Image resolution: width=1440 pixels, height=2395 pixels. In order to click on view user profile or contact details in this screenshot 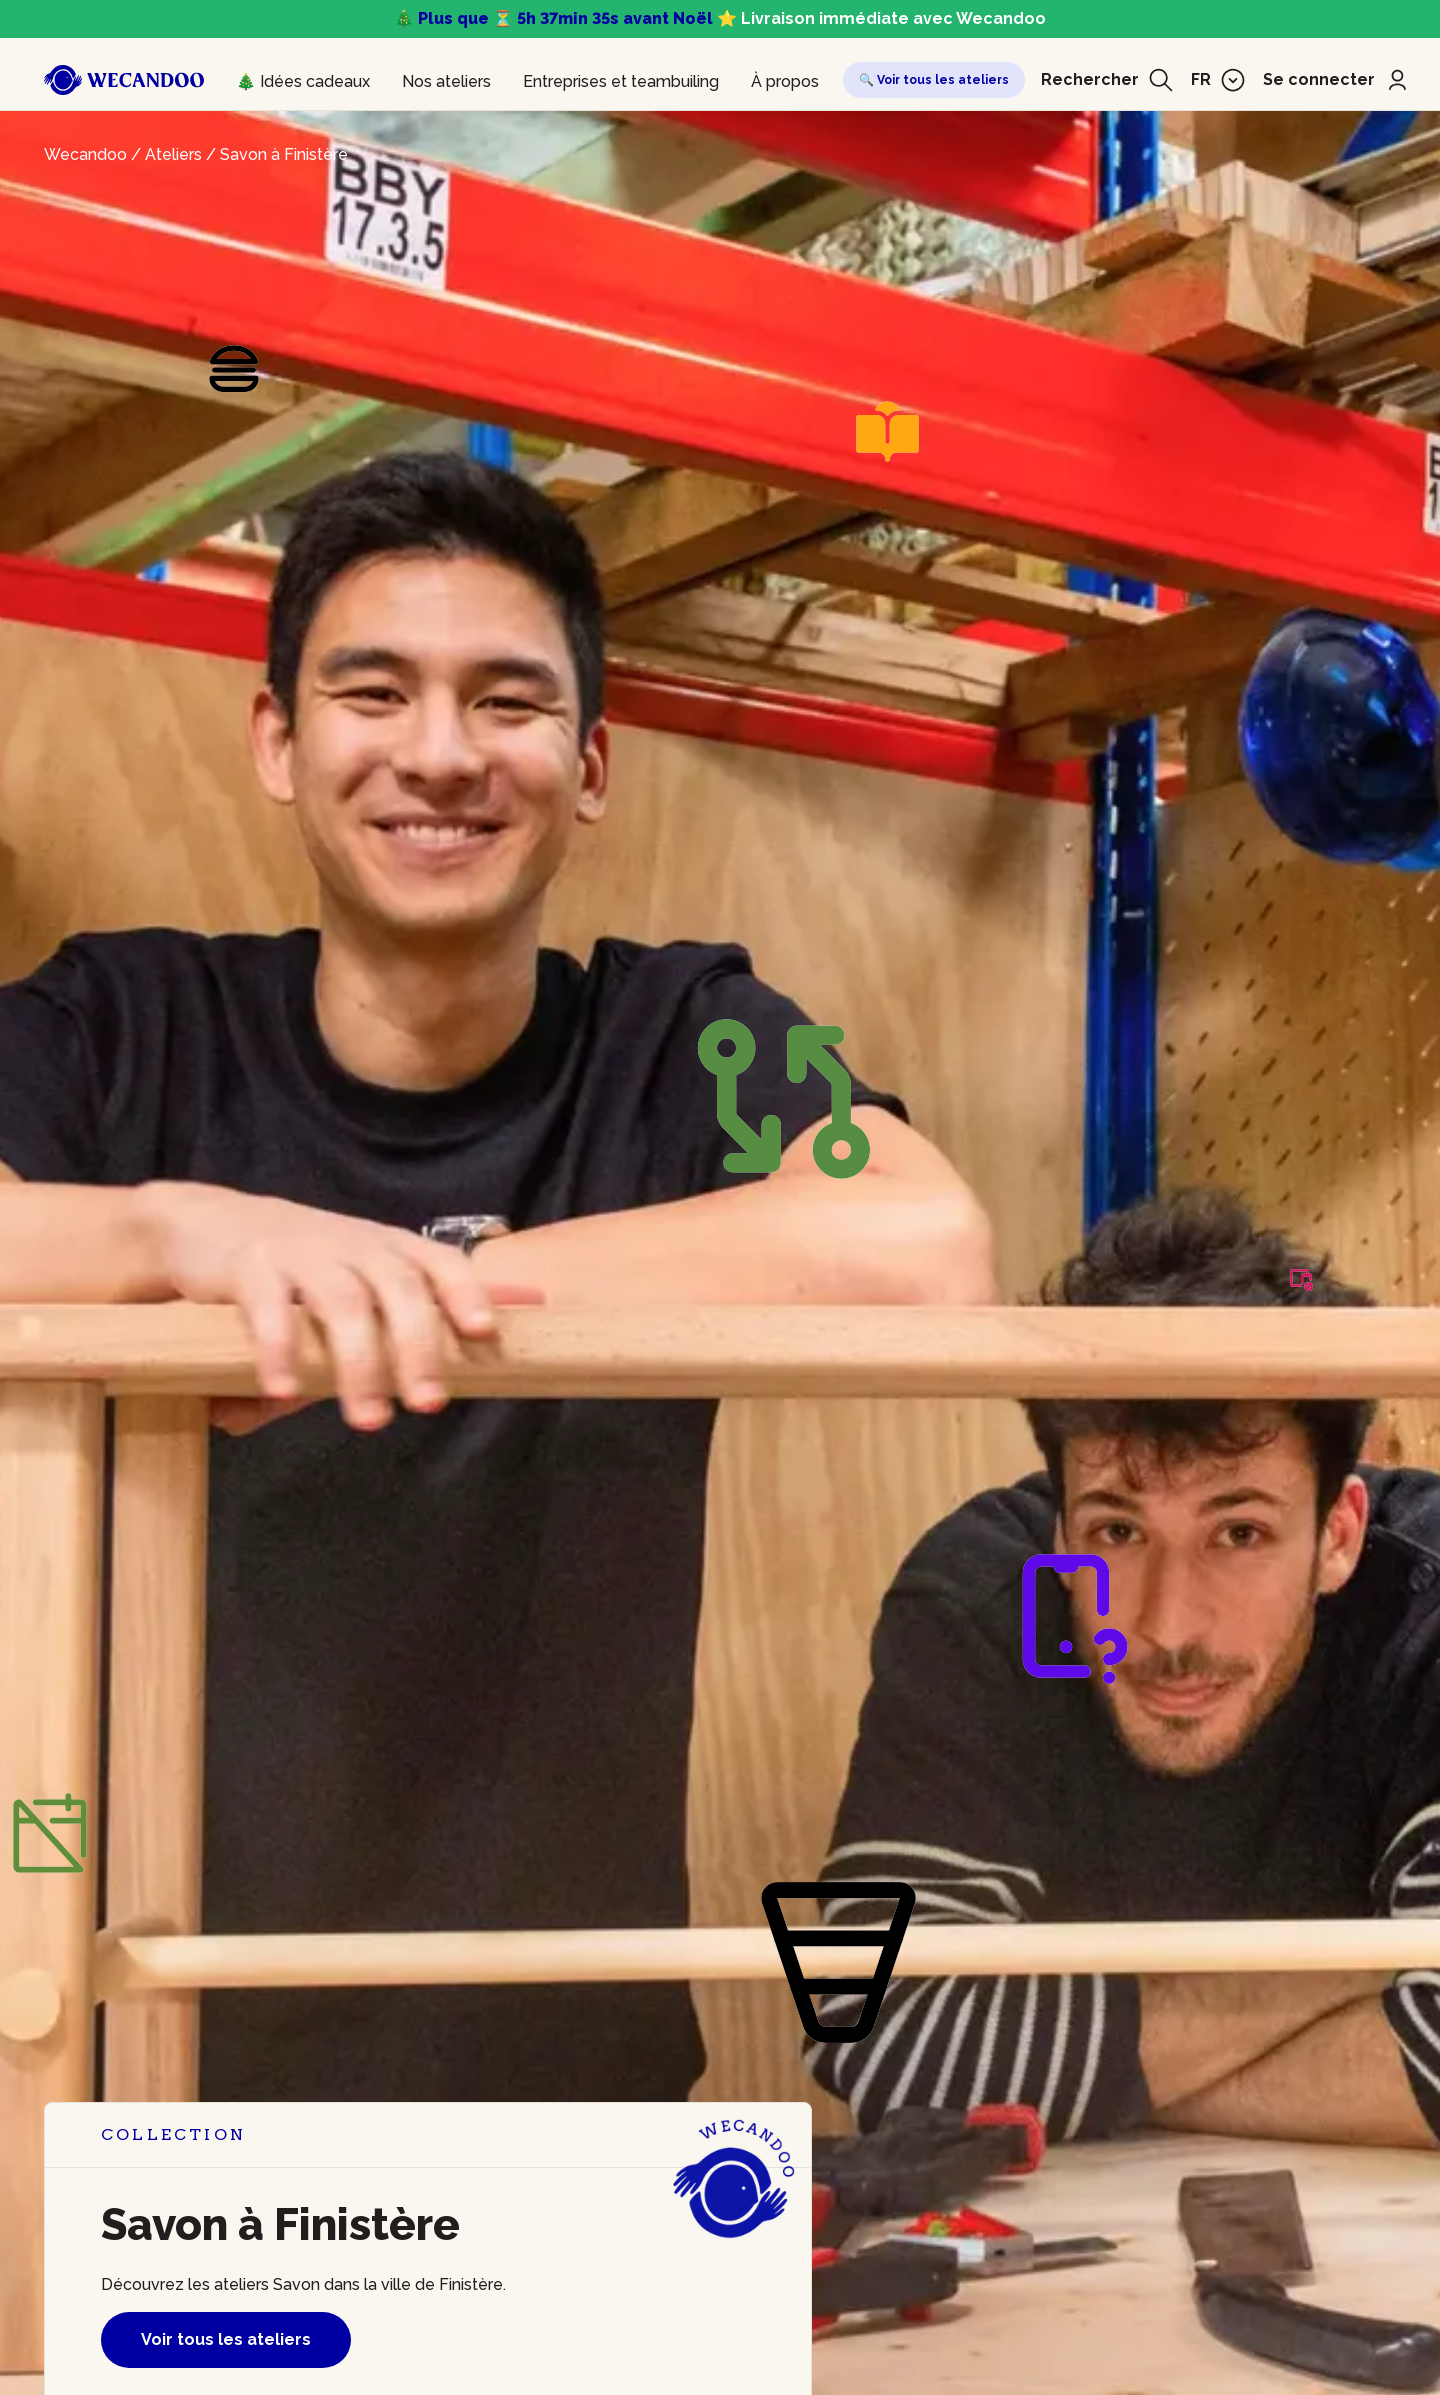, I will do `click(887, 430)`.